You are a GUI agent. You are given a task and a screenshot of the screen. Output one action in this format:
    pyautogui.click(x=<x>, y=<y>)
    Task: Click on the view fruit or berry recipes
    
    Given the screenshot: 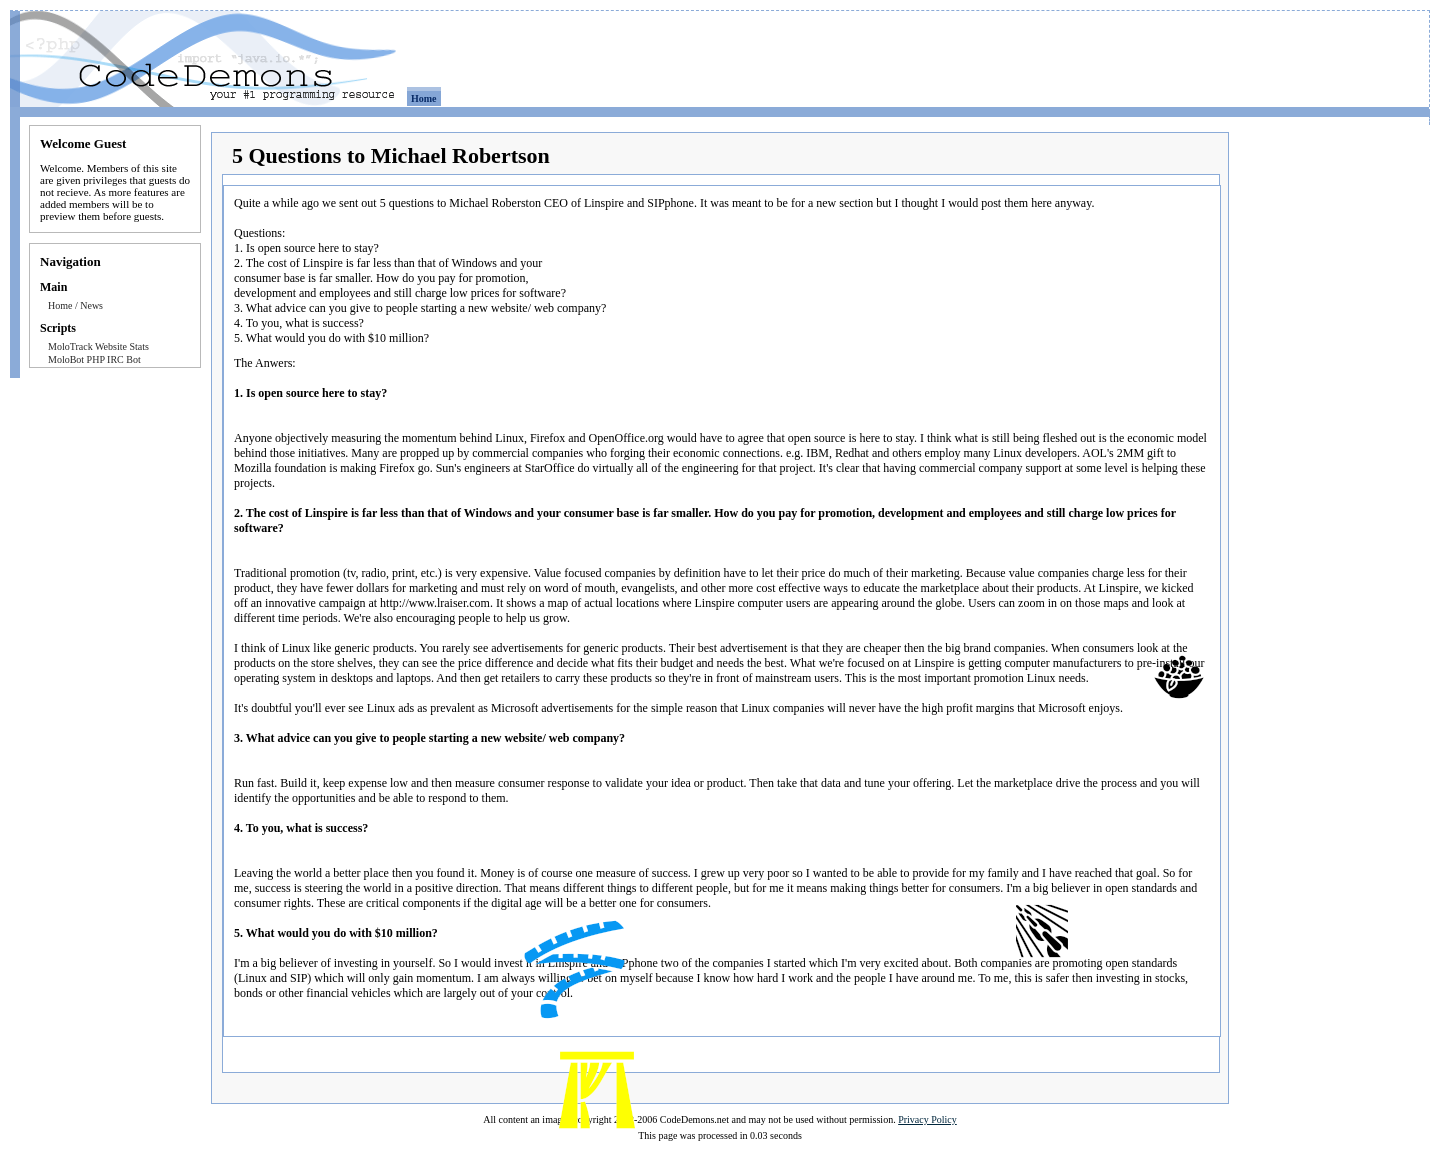 What is the action you would take?
    pyautogui.click(x=1179, y=677)
    